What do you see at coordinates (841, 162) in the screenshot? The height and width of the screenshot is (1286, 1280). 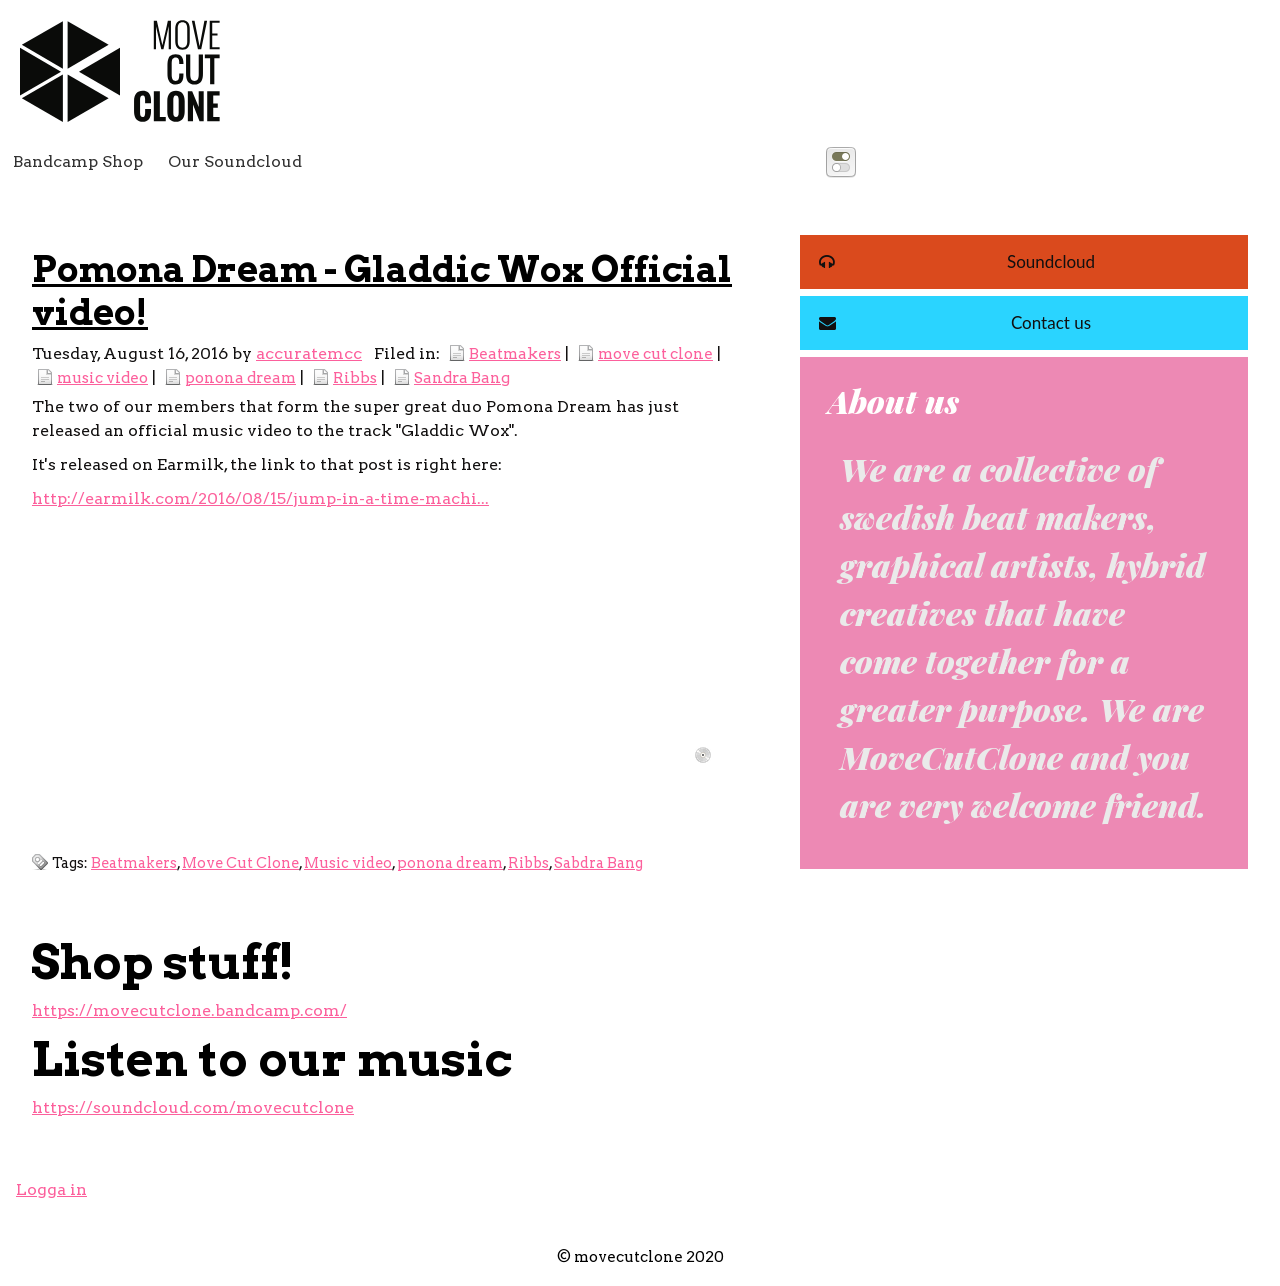 I see `open desktop preferences or settings` at bounding box center [841, 162].